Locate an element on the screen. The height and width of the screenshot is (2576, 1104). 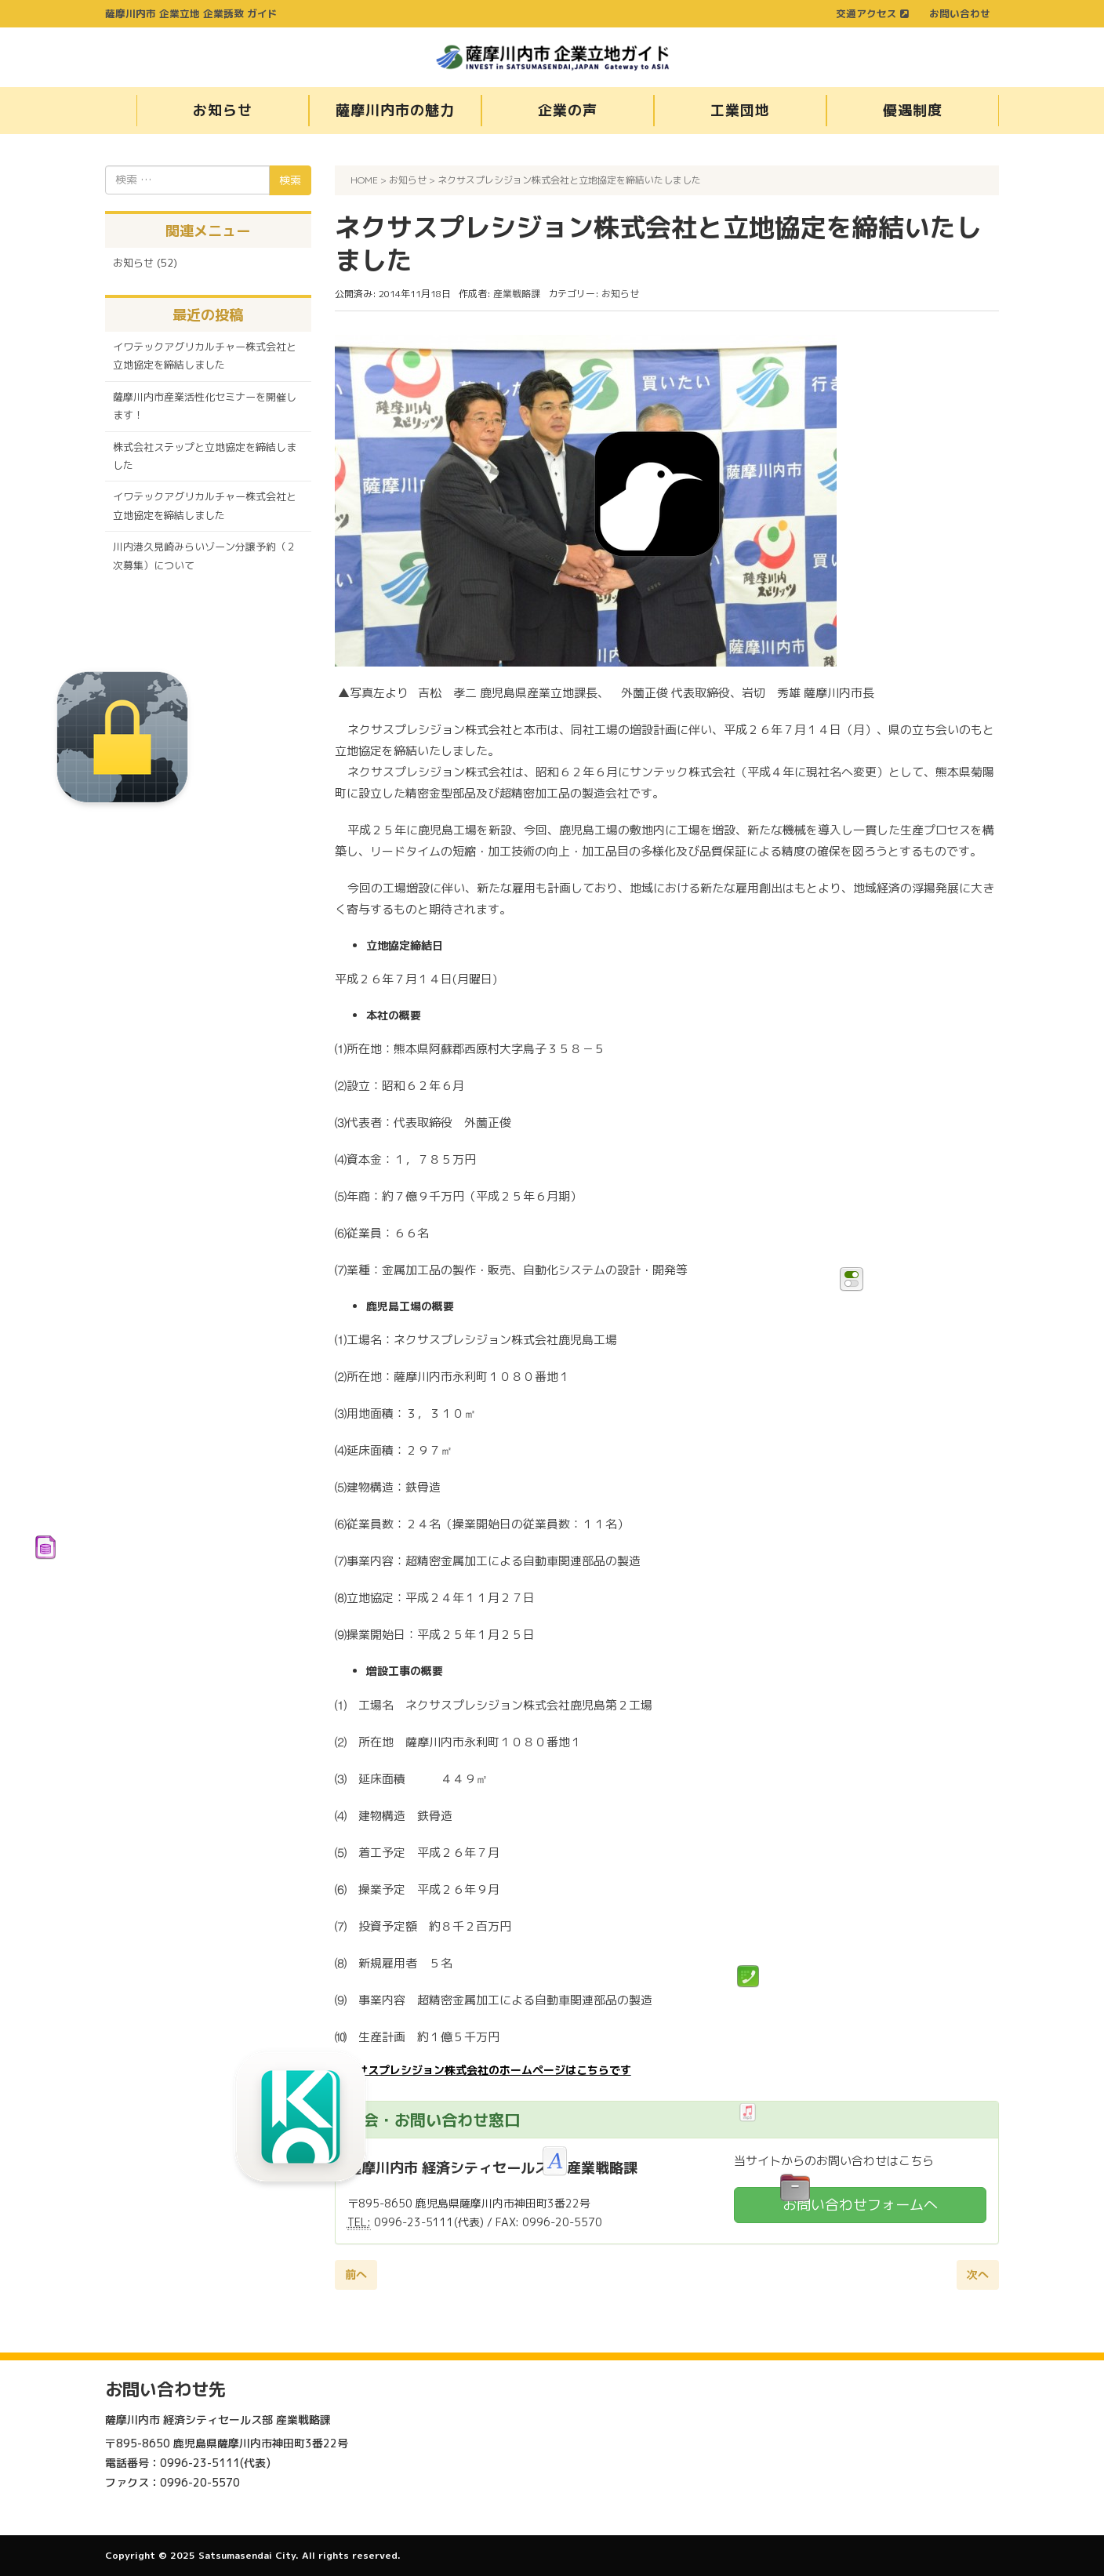
libreoffice base database template file is located at coordinates (45, 1547).